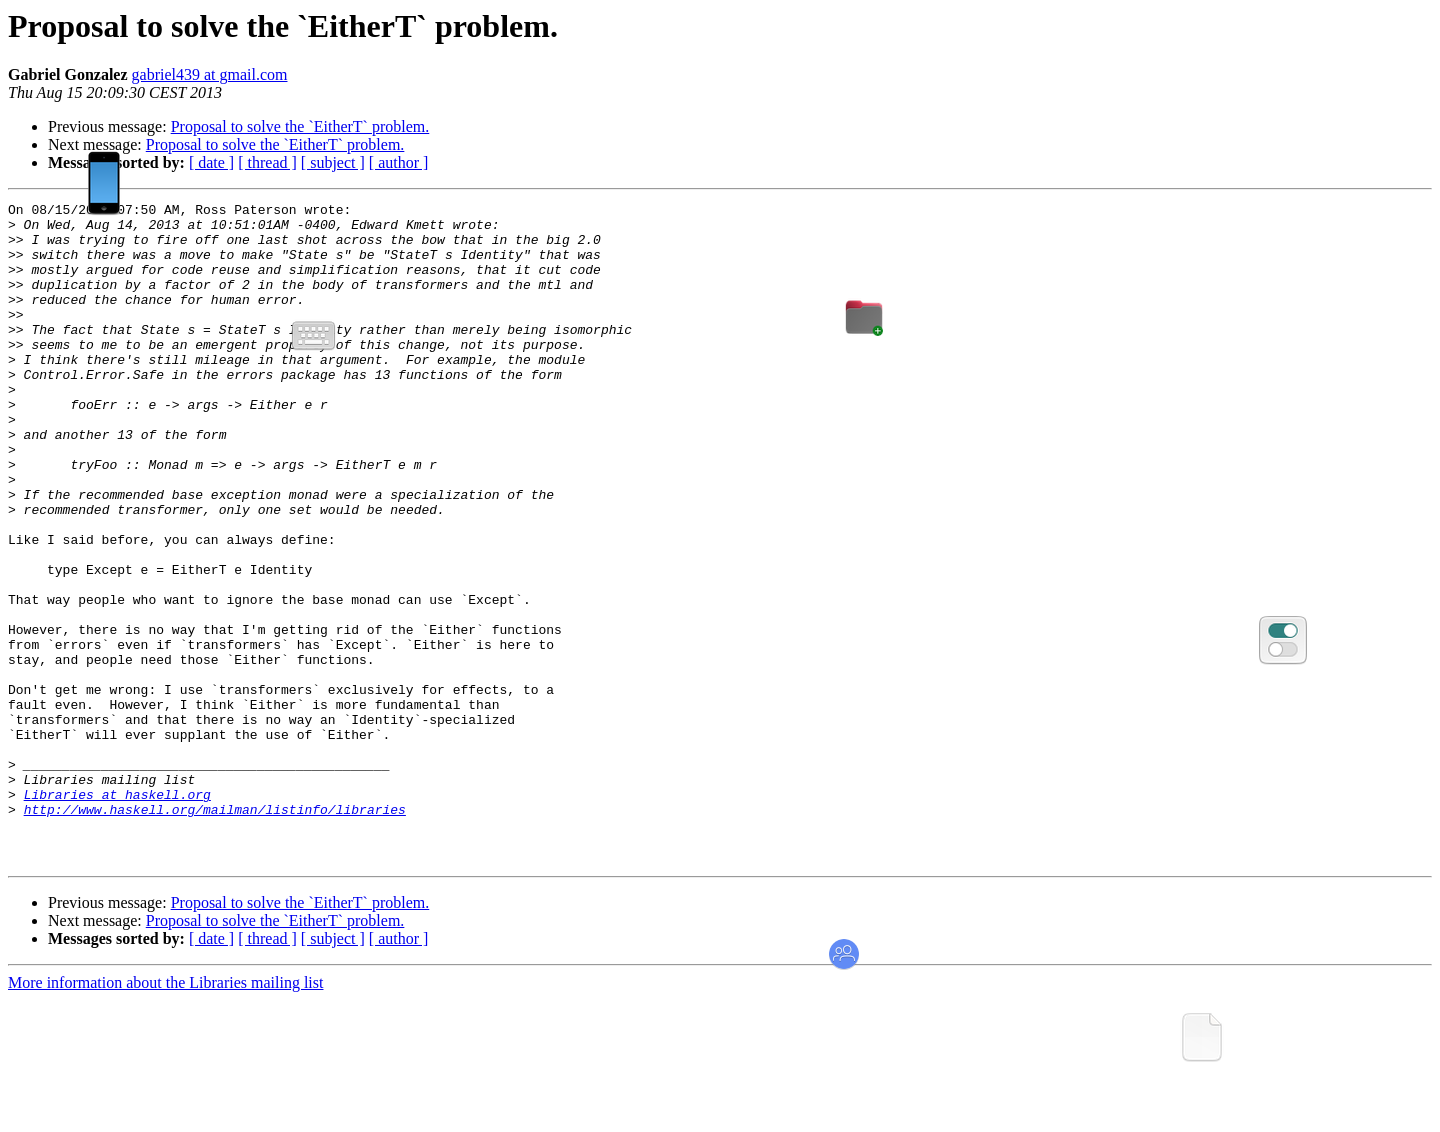 The height and width of the screenshot is (1132, 1440). What do you see at coordinates (844, 954) in the screenshot?
I see `switch between user accounts` at bounding box center [844, 954].